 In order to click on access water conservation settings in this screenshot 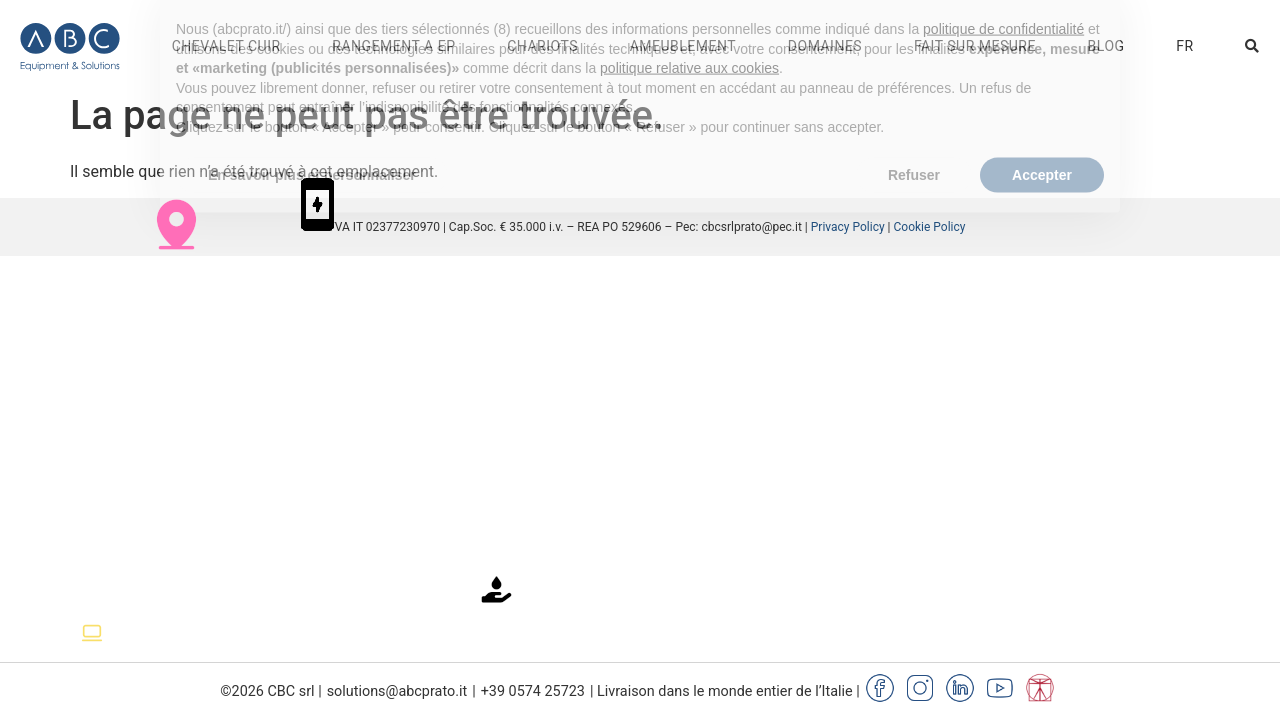, I will do `click(496, 589)`.